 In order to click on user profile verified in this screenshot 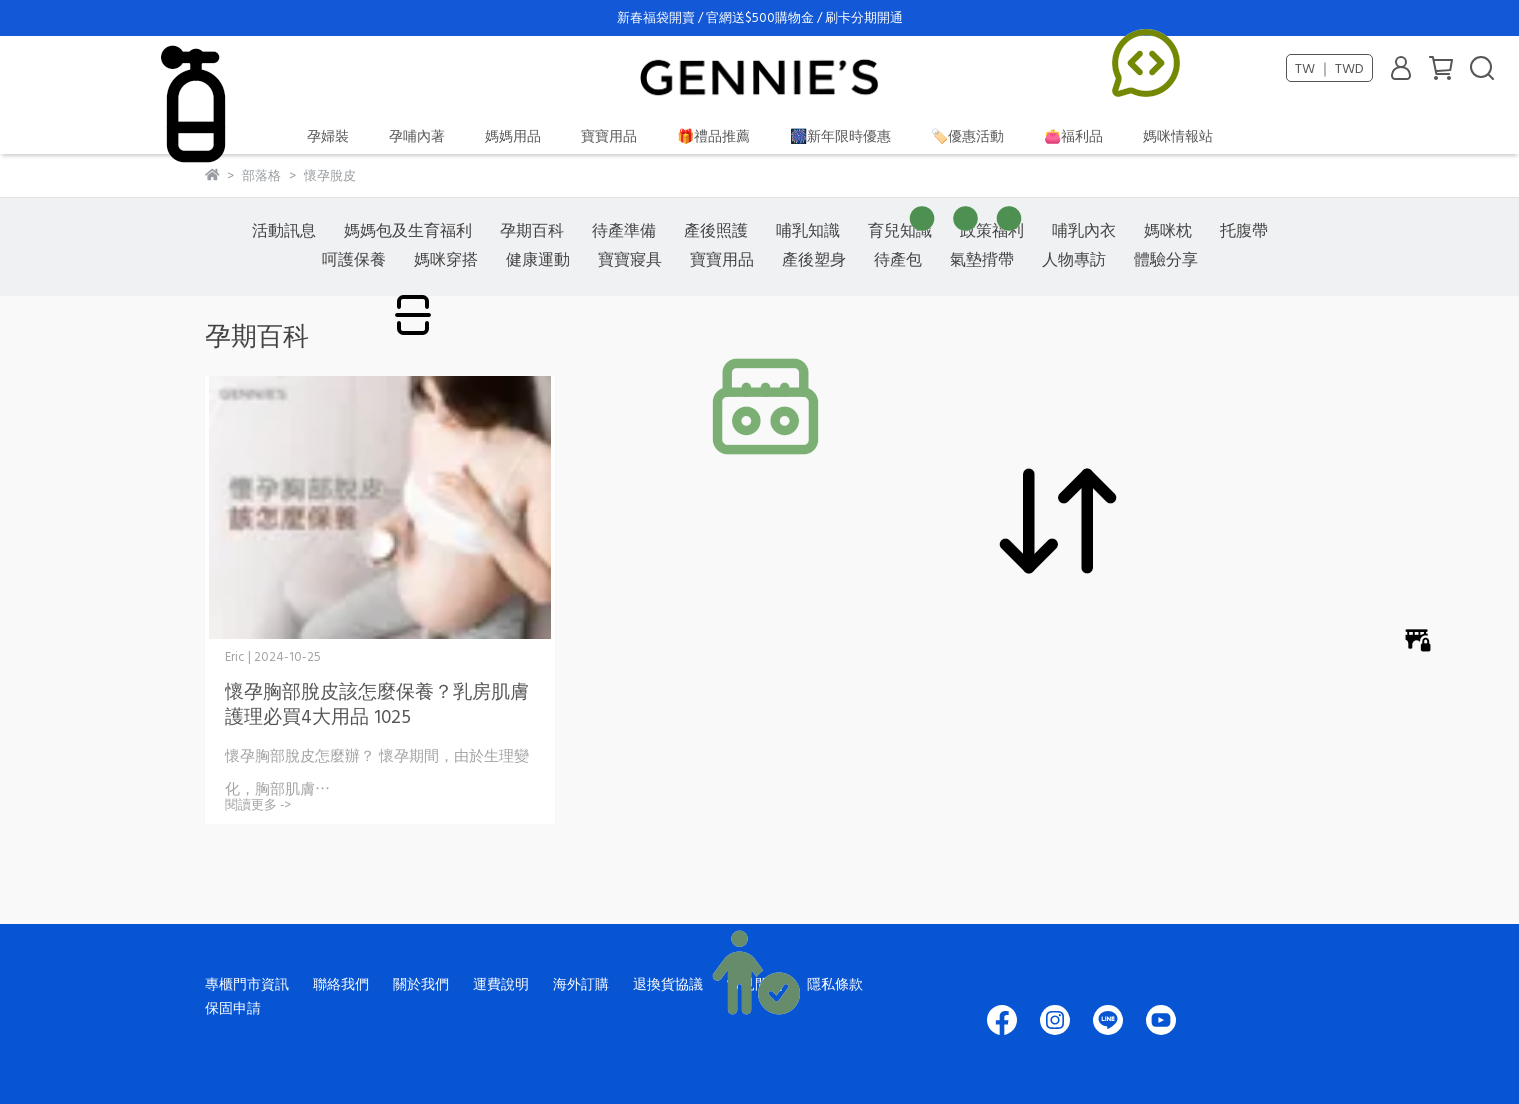, I will do `click(753, 972)`.